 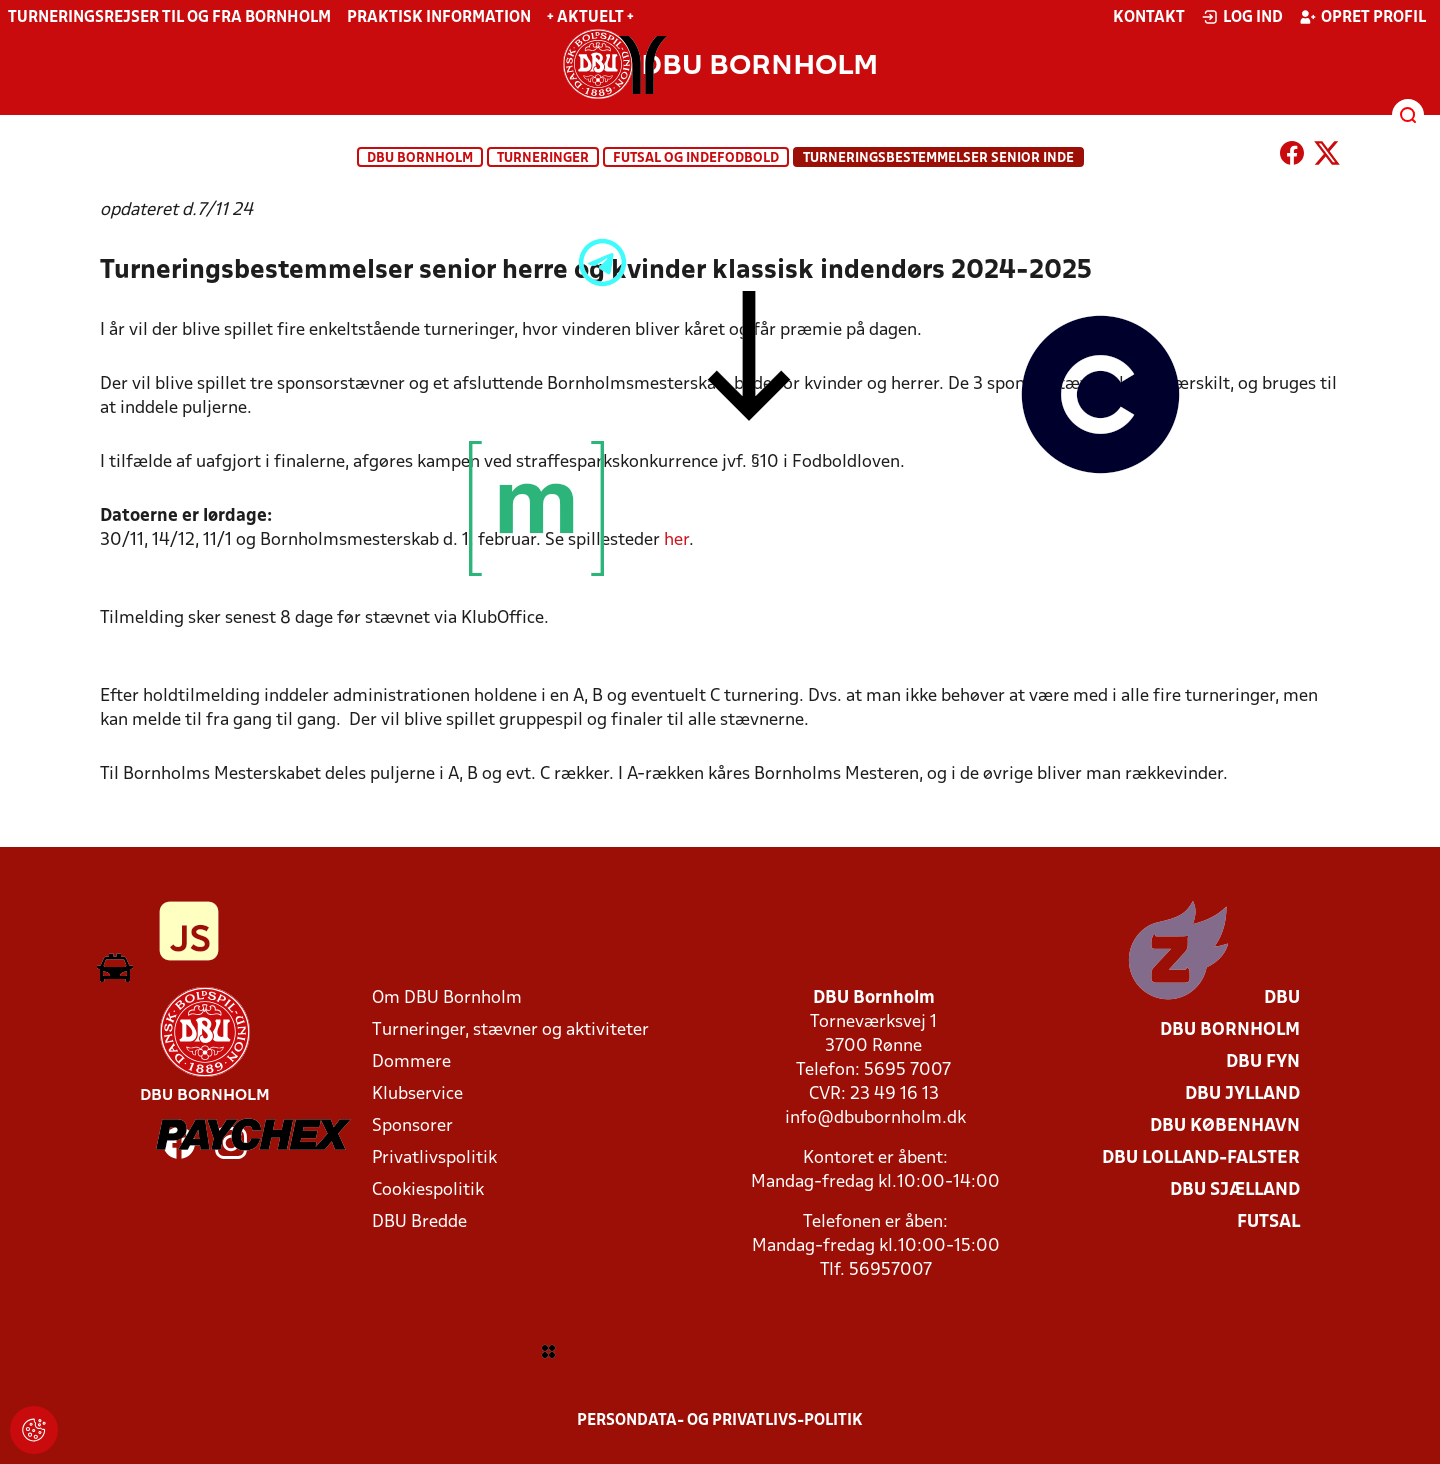 What do you see at coordinates (536, 508) in the screenshot?
I see `open matrix messaging app` at bounding box center [536, 508].